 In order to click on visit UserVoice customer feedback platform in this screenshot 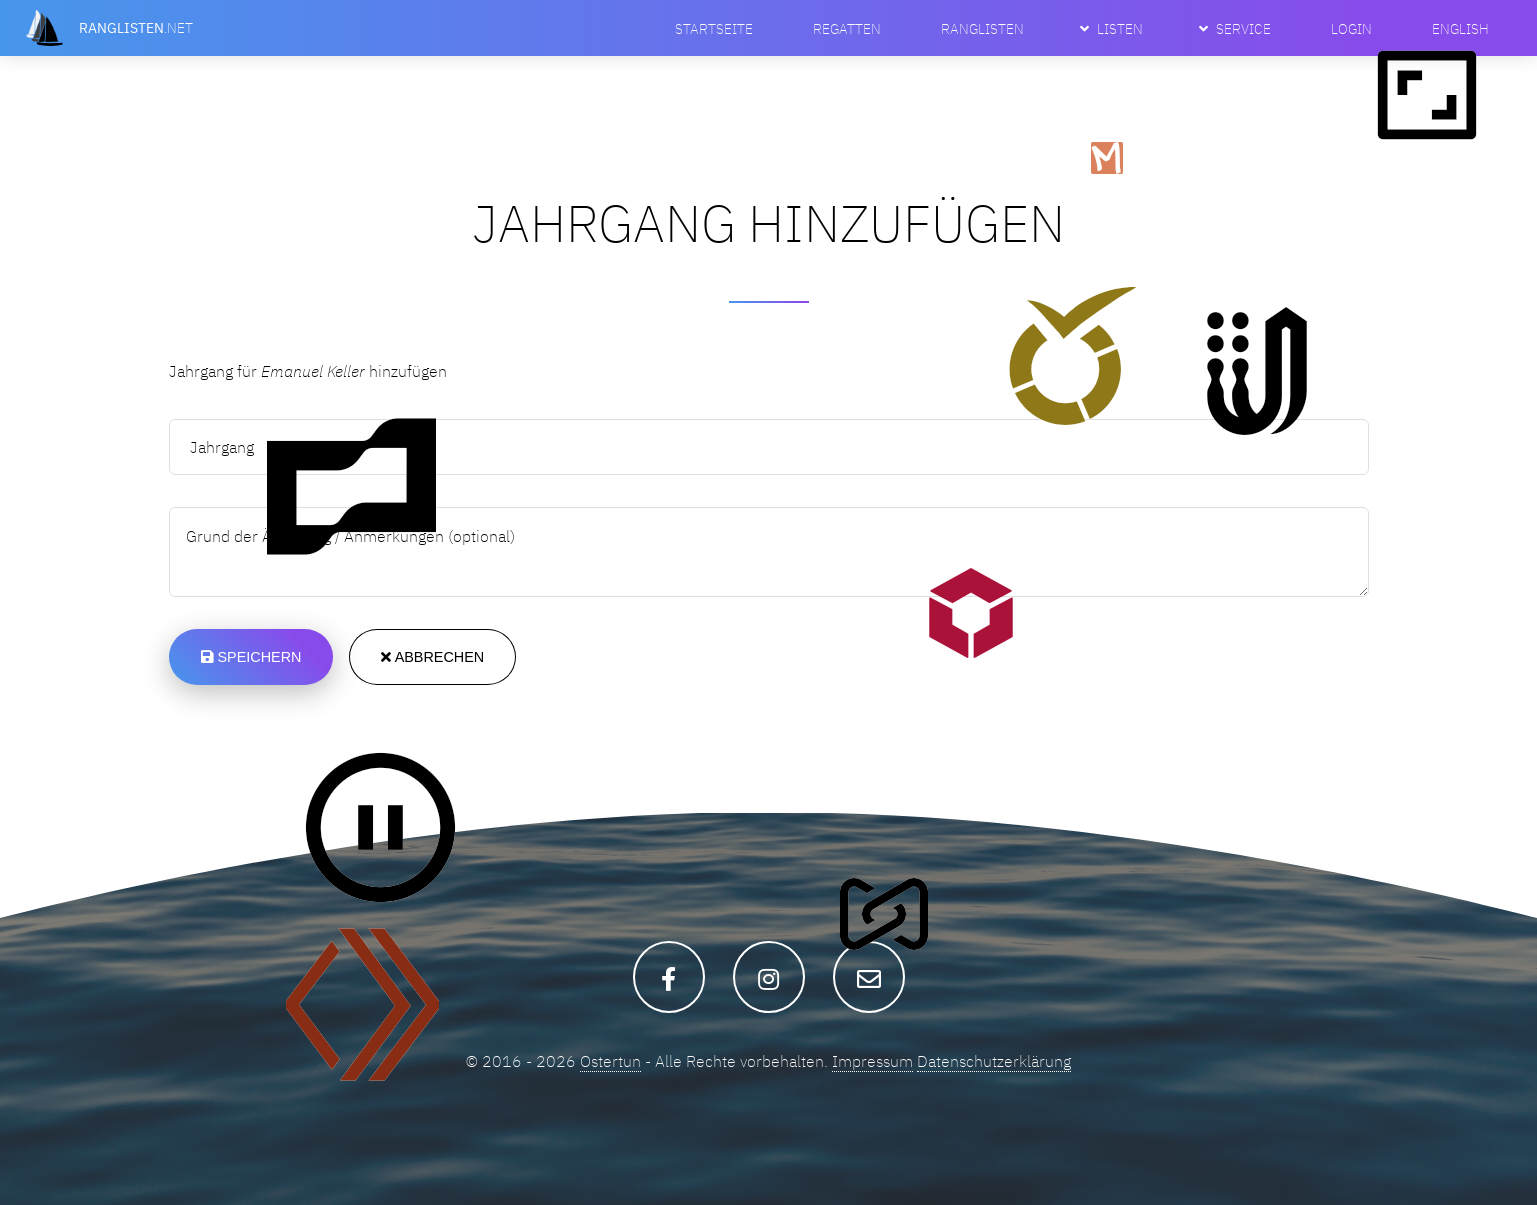, I will do `click(1257, 371)`.